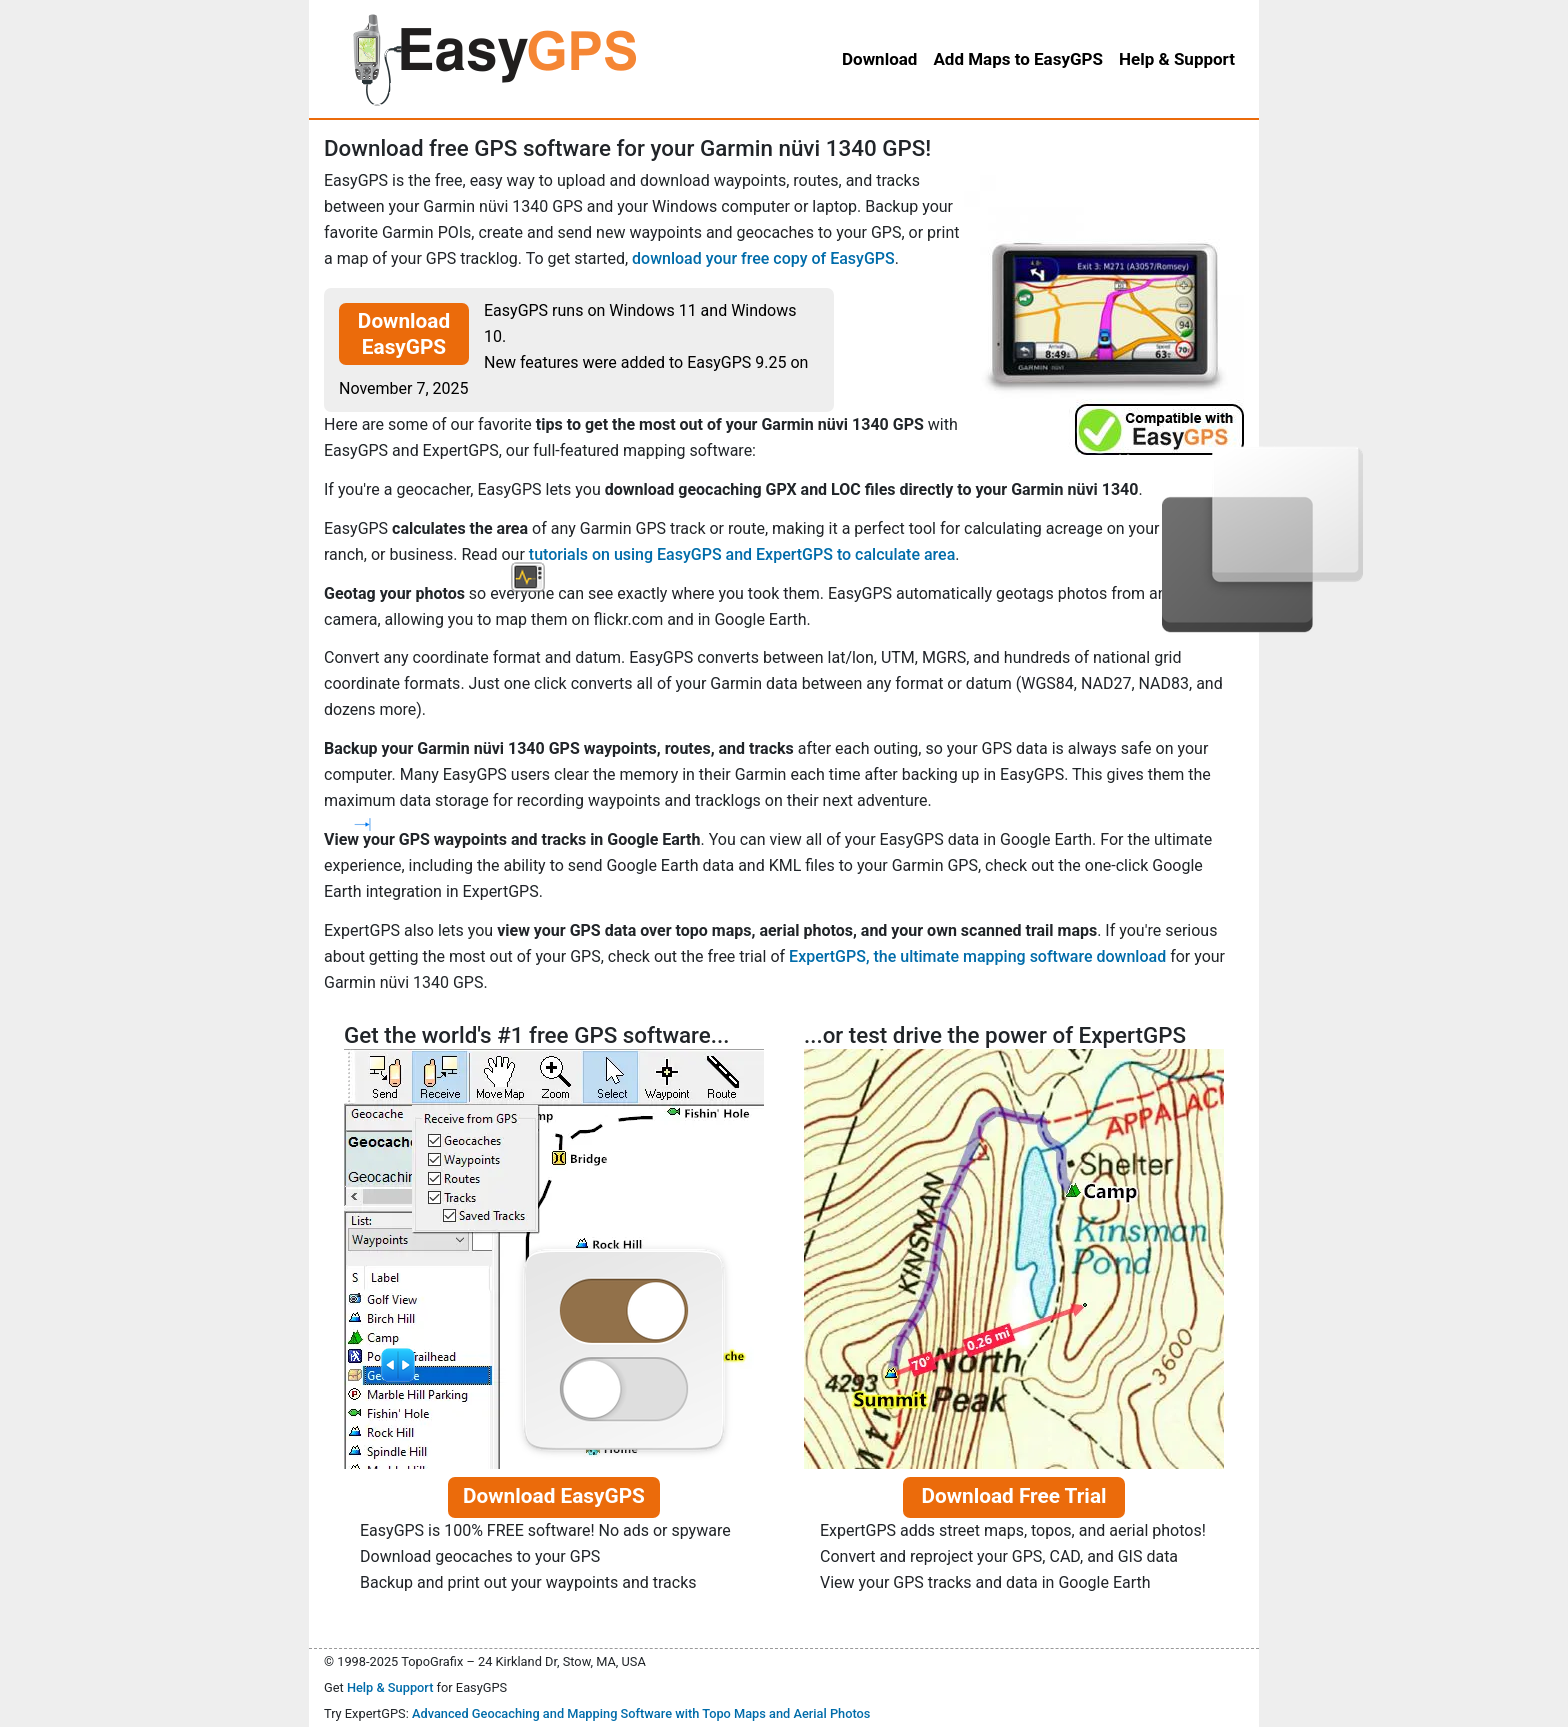 The width and height of the screenshot is (1568, 1727). Describe the element at coordinates (398, 1365) in the screenshot. I see `xfce panel separator settings` at that location.